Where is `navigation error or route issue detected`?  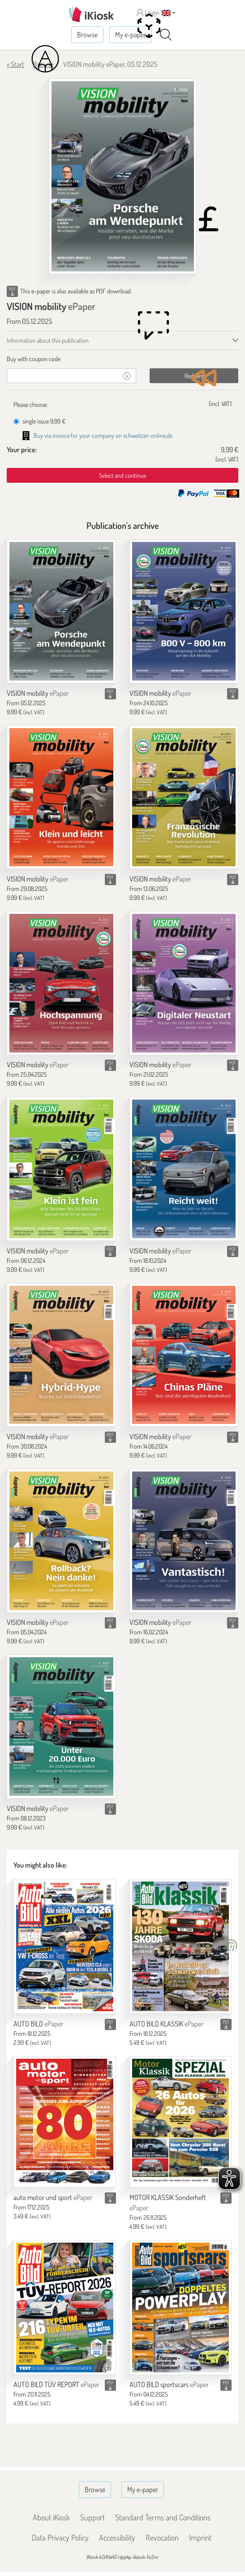 navigation error or route issue detected is located at coordinates (162, 991).